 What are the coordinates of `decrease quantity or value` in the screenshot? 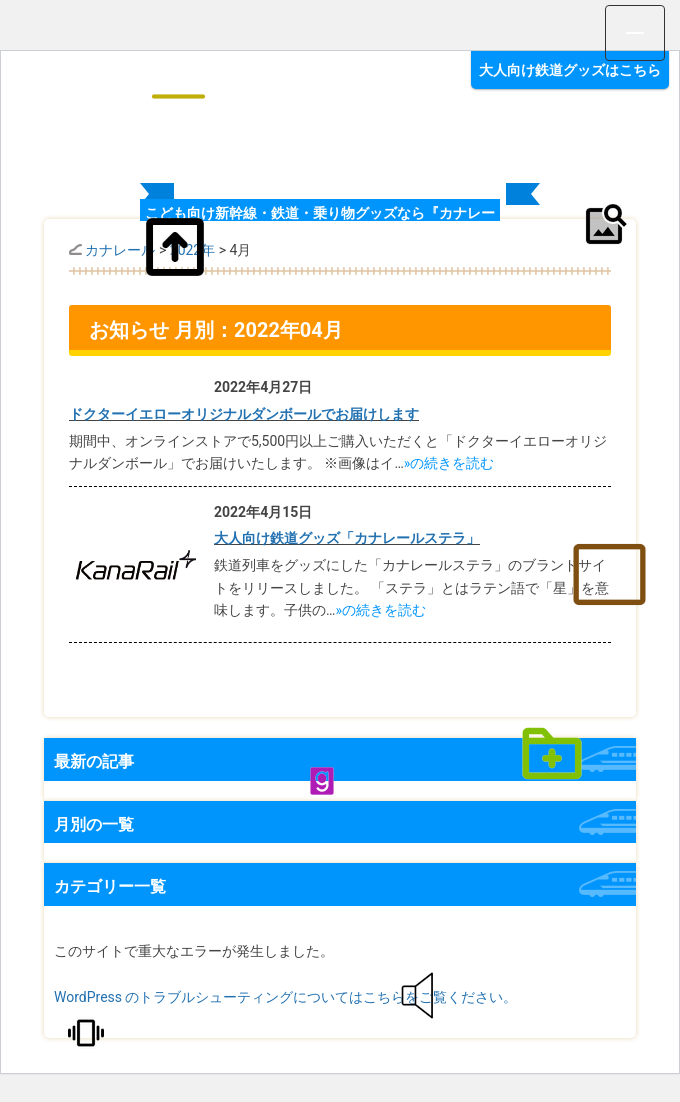 It's located at (178, 96).